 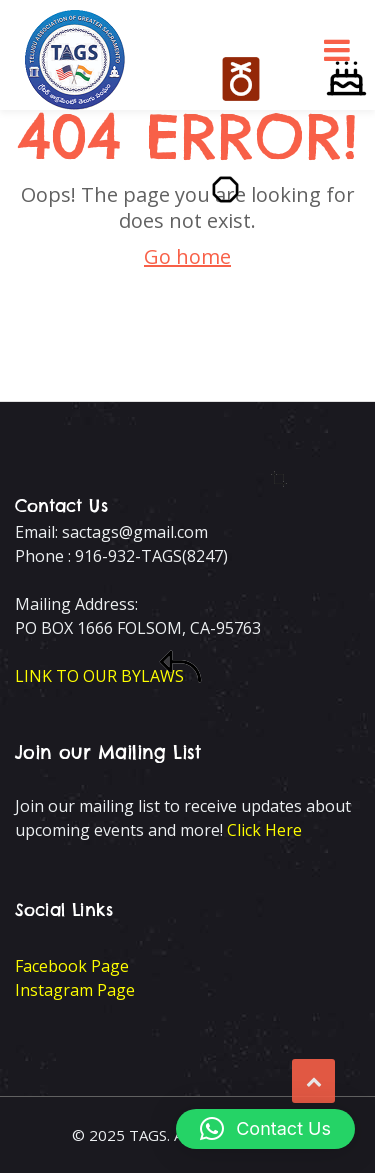 What do you see at coordinates (279, 479) in the screenshot?
I see `crop an image or photo` at bounding box center [279, 479].